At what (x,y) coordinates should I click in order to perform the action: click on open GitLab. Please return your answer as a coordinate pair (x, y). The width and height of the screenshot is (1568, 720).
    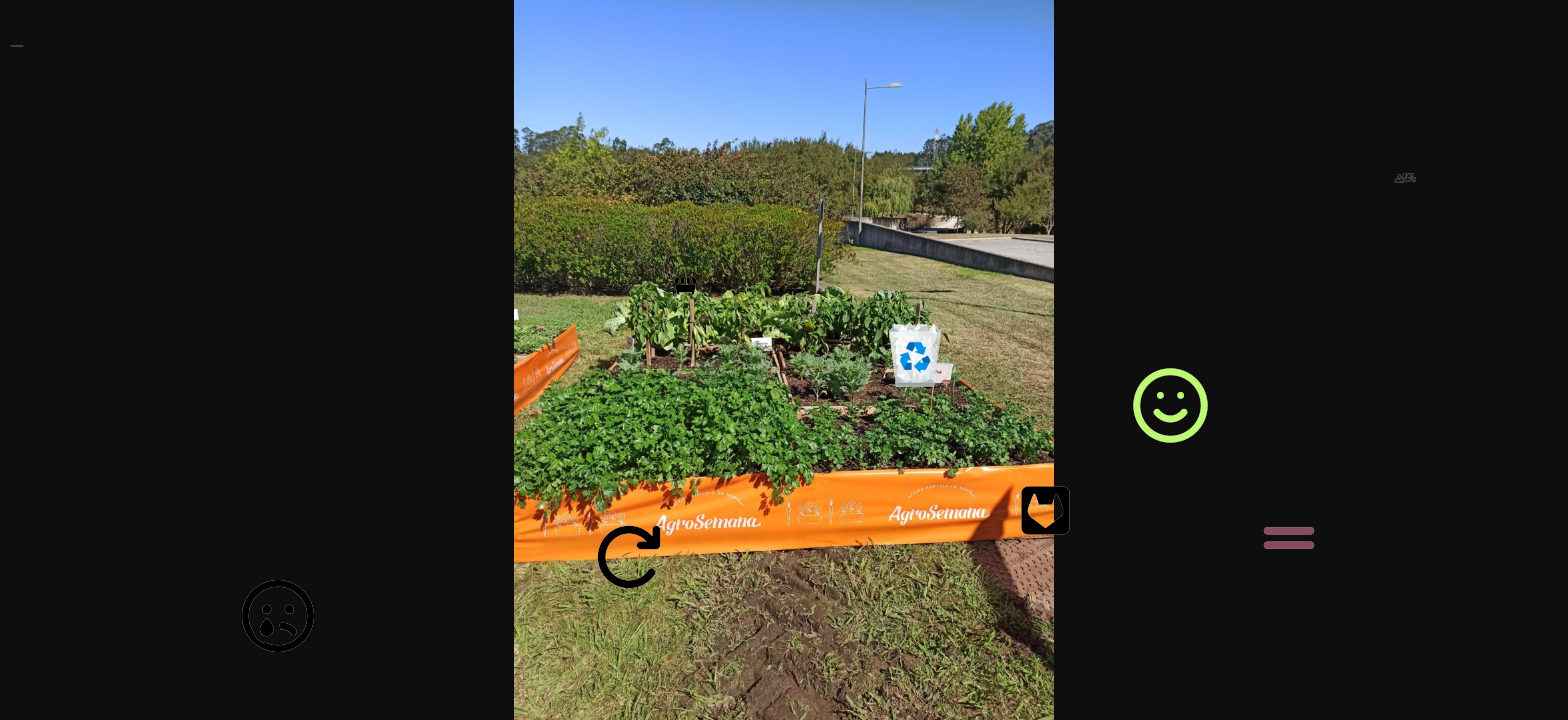
    Looking at the image, I should click on (1045, 510).